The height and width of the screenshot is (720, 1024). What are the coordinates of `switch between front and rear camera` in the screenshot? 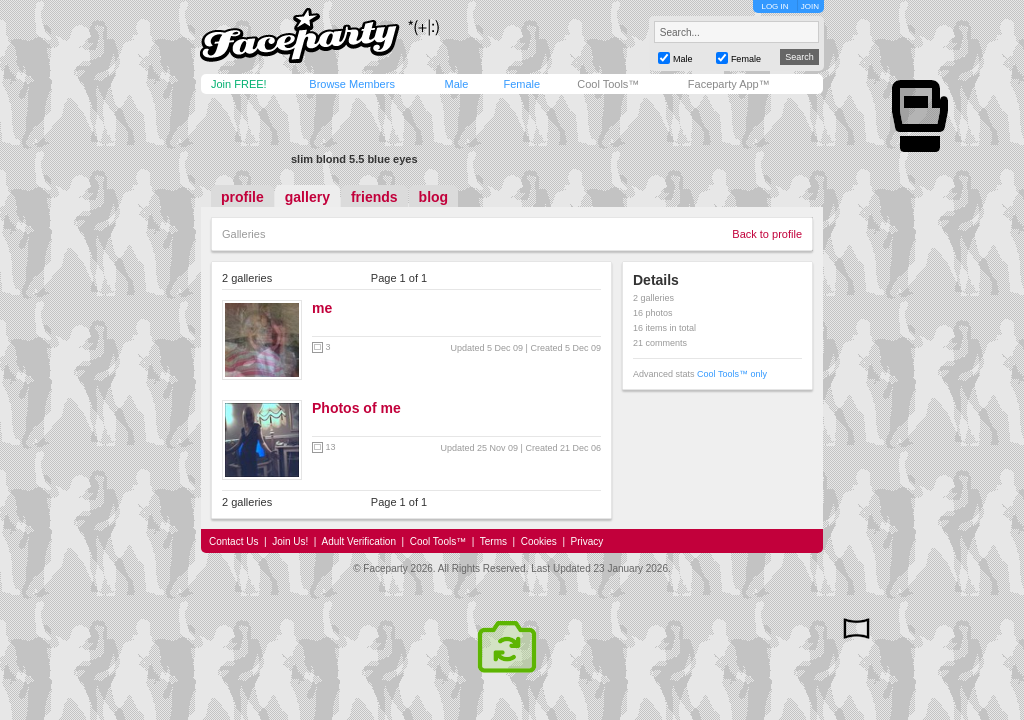 It's located at (507, 648).